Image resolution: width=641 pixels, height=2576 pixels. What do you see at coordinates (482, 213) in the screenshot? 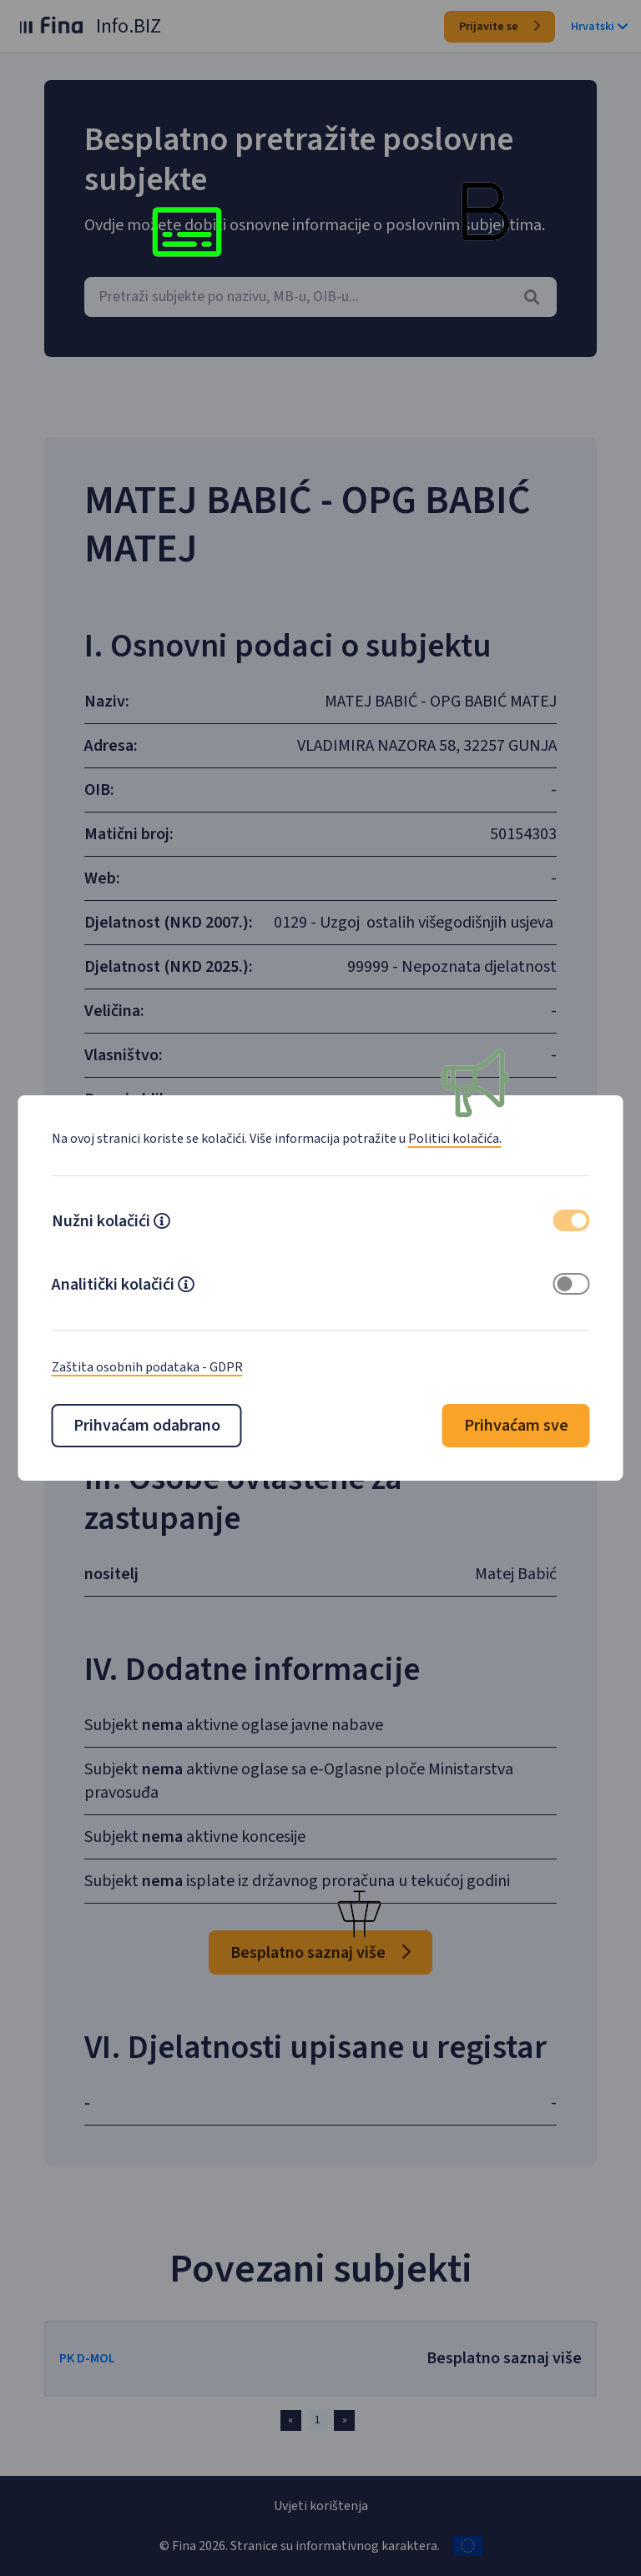
I see `apply bold formatting to selected text` at bounding box center [482, 213].